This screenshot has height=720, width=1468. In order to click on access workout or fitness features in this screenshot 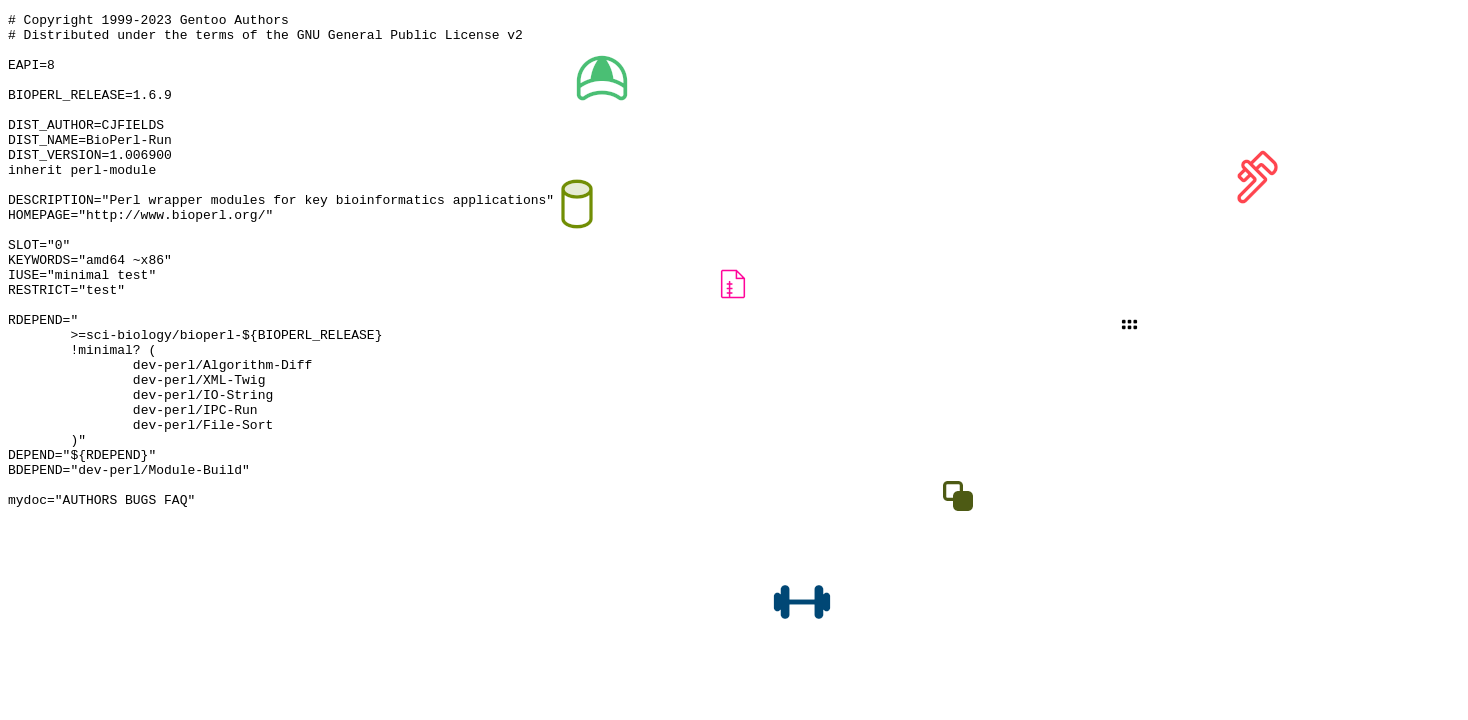, I will do `click(802, 602)`.